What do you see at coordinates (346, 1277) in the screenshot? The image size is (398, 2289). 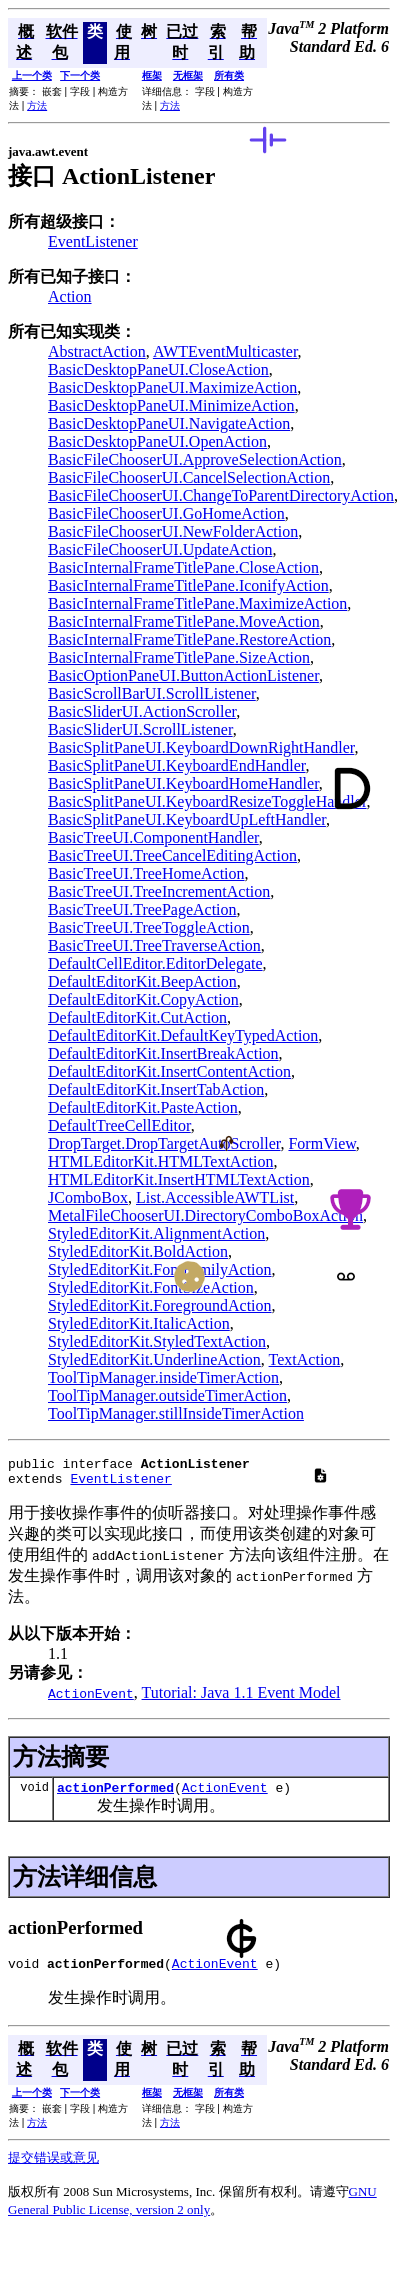 I see `access your voicemail messages` at bounding box center [346, 1277].